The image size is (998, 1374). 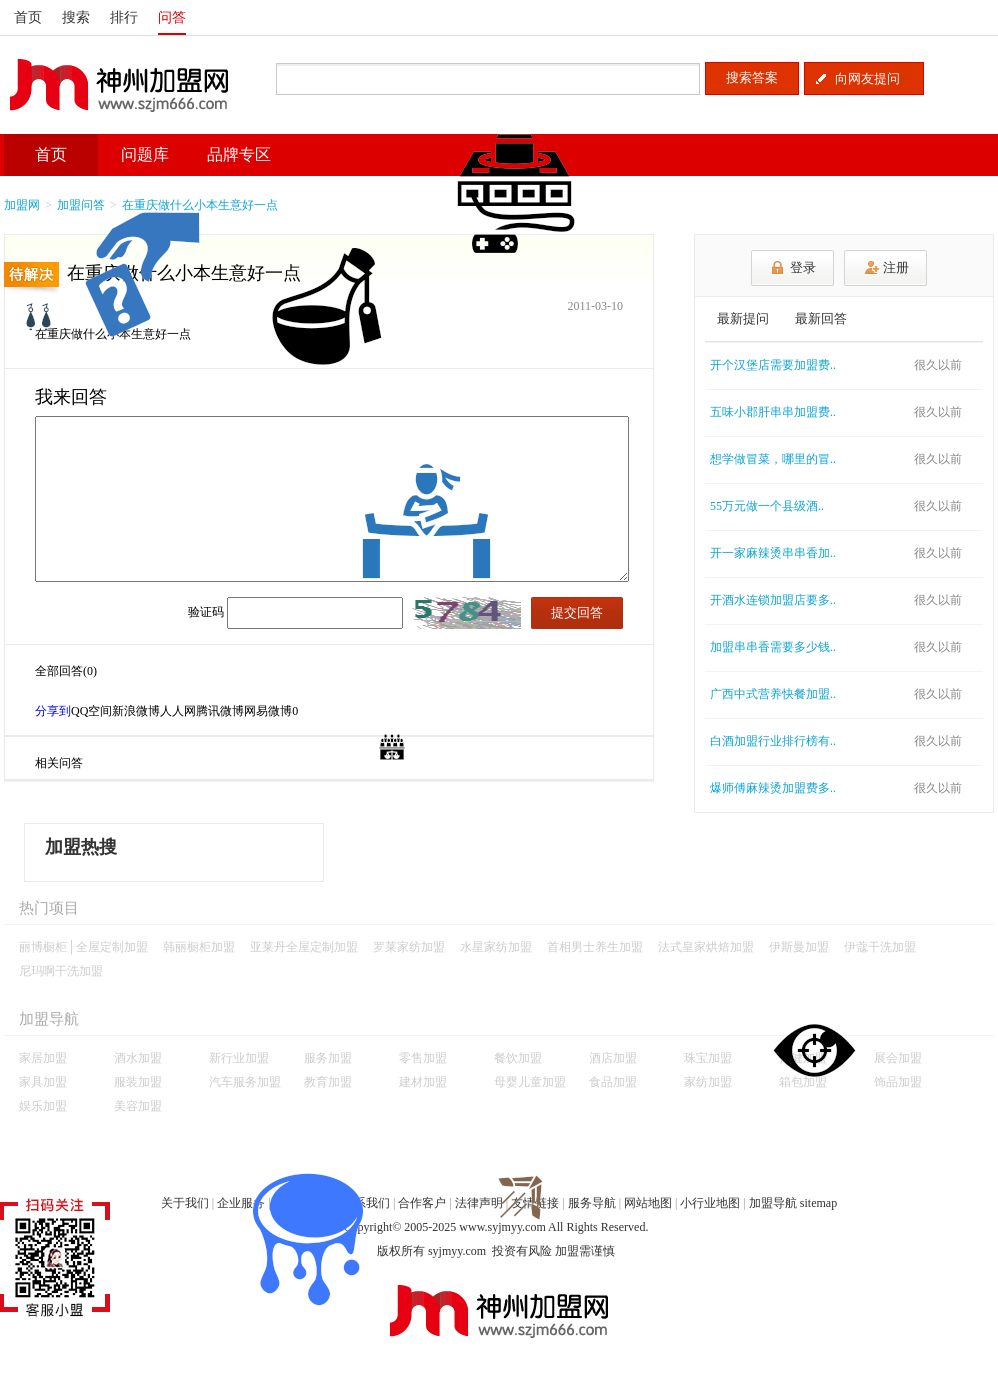 What do you see at coordinates (520, 1197) in the screenshot?
I see `equip armored boomerang weapon` at bounding box center [520, 1197].